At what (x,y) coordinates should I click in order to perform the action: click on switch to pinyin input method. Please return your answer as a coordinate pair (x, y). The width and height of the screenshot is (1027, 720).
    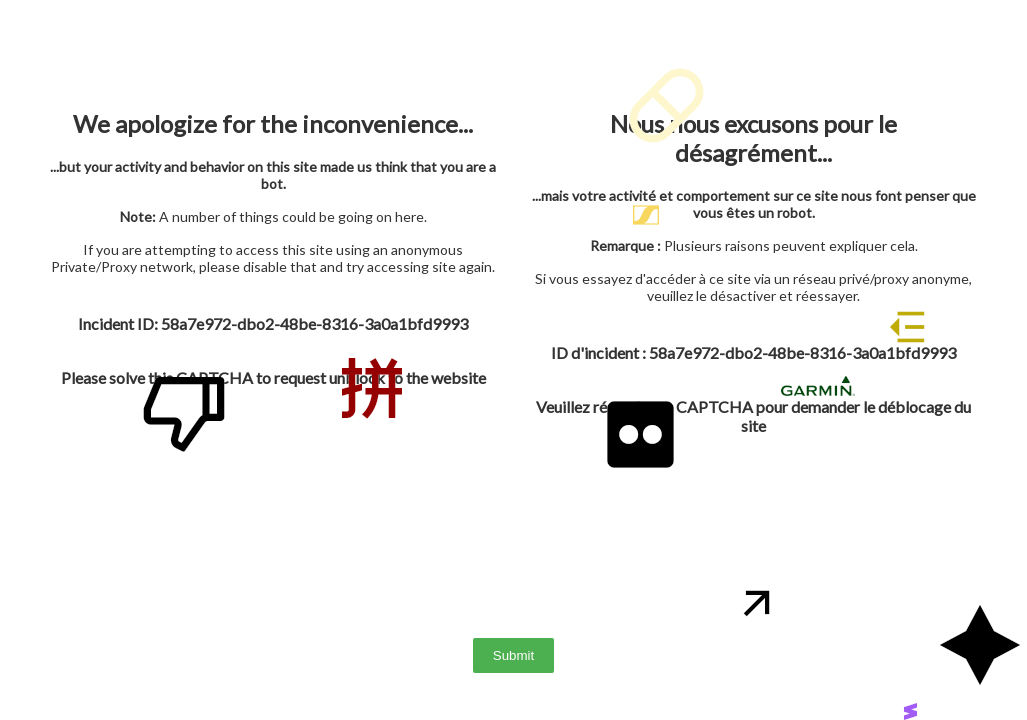
    Looking at the image, I should click on (372, 388).